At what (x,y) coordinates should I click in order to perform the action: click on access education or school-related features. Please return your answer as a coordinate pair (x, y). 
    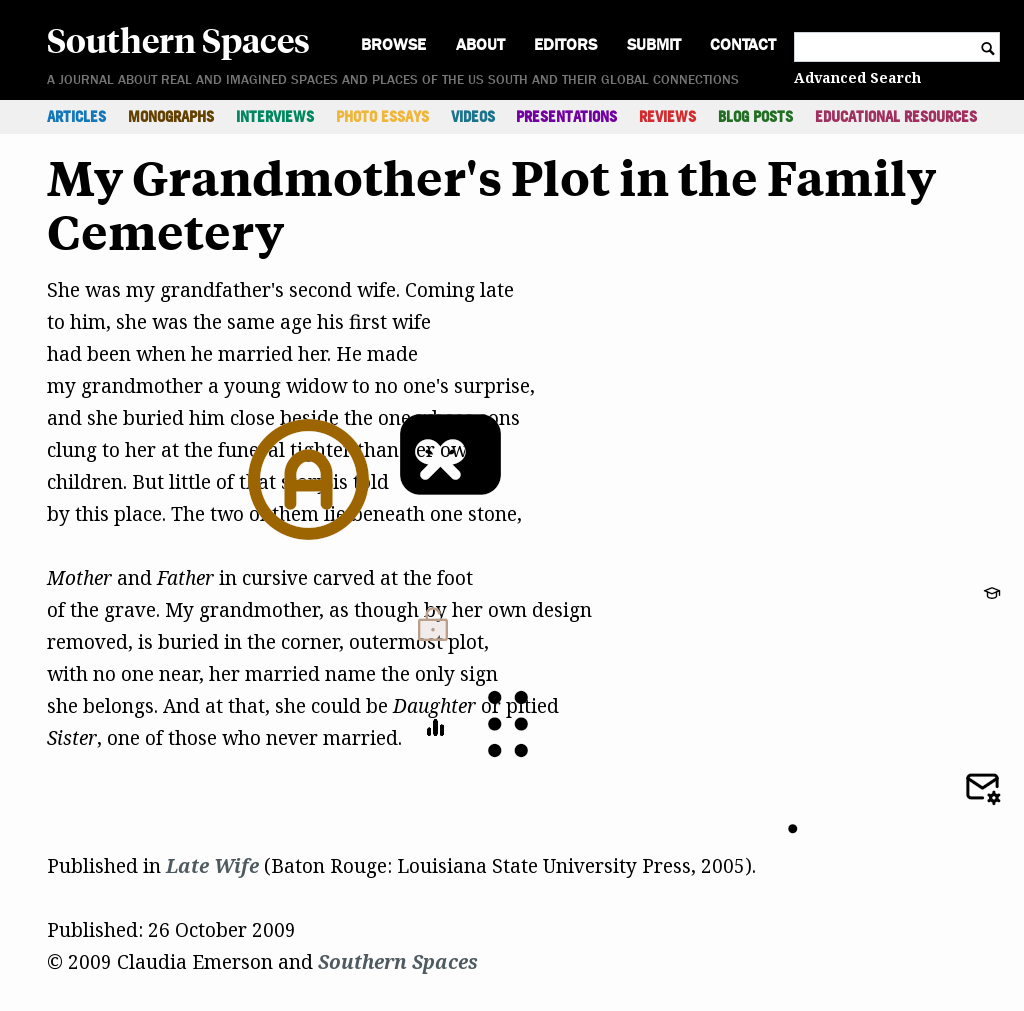
    Looking at the image, I should click on (992, 593).